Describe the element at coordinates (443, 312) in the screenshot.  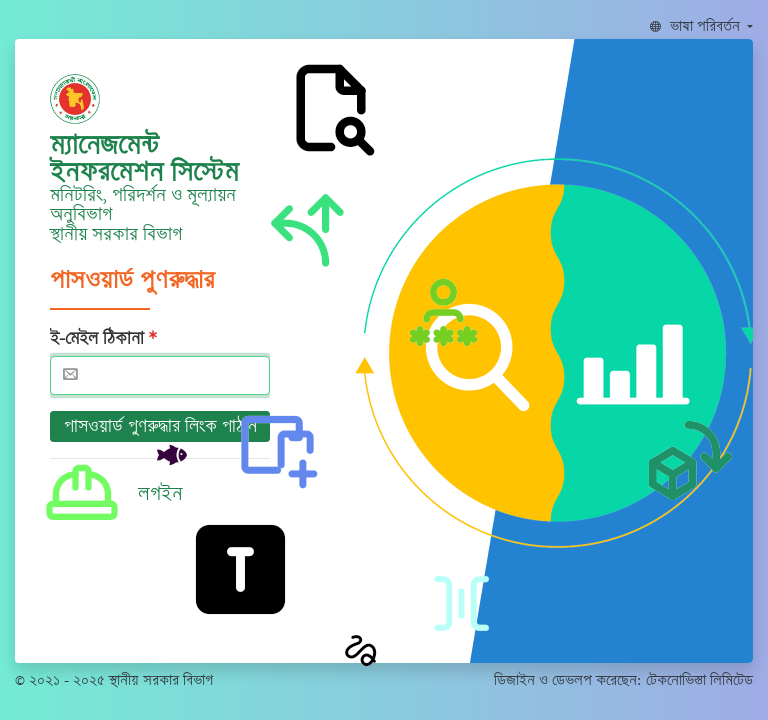
I see `enter user password to sign in` at that location.